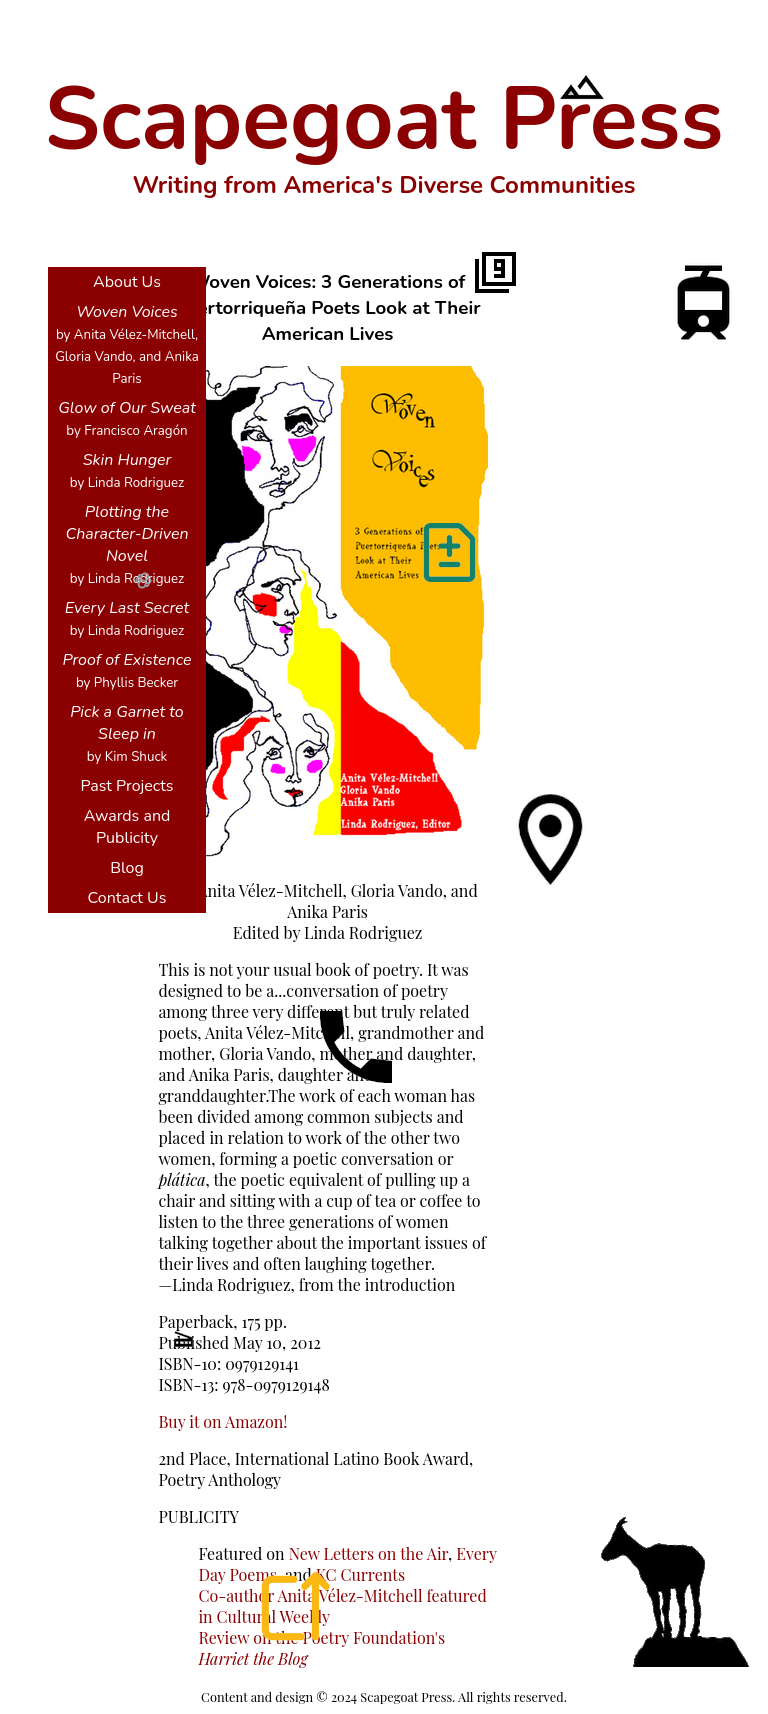 The image size is (768, 1714). I want to click on switch to terrain map view, so click(582, 87).